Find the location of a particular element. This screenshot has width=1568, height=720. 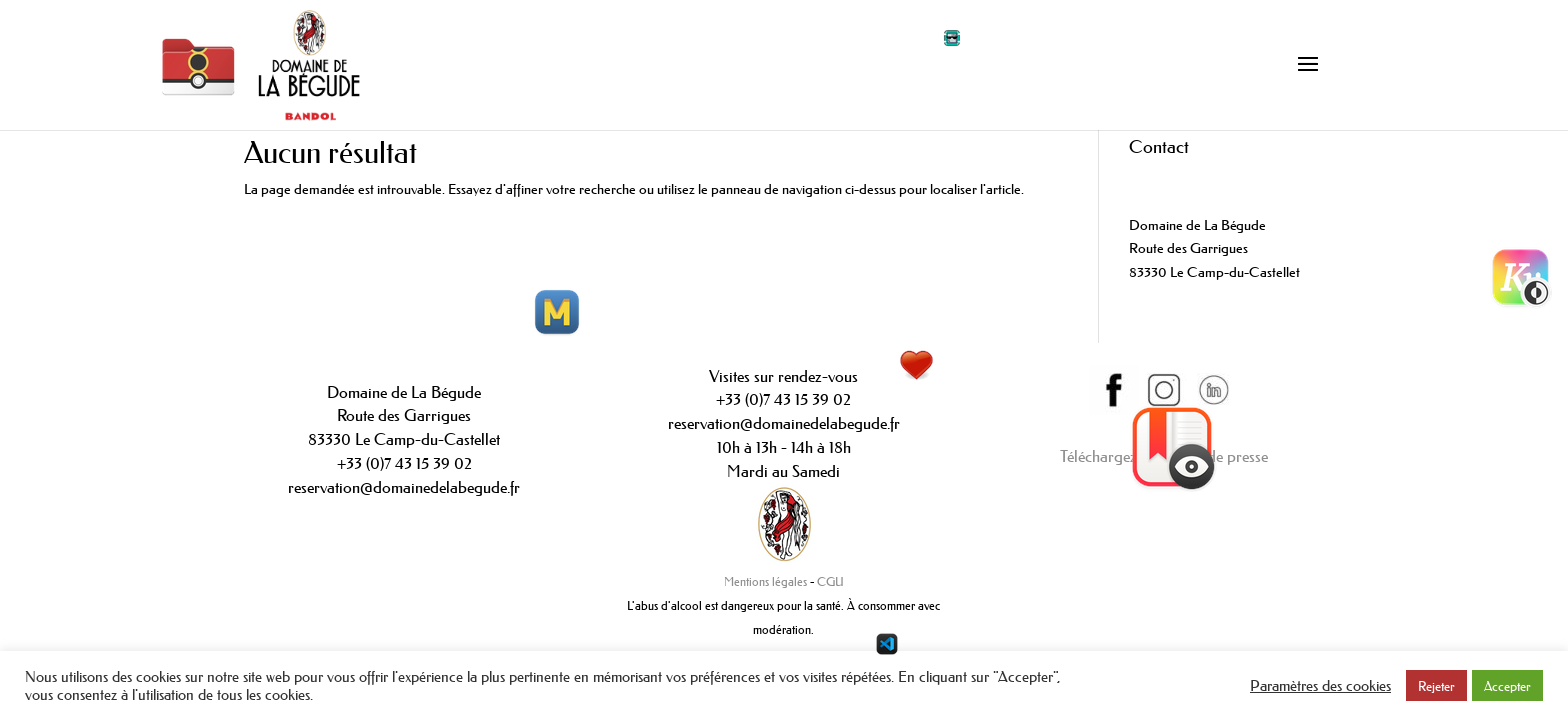

open calibre e-book management app is located at coordinates (1172, 447).